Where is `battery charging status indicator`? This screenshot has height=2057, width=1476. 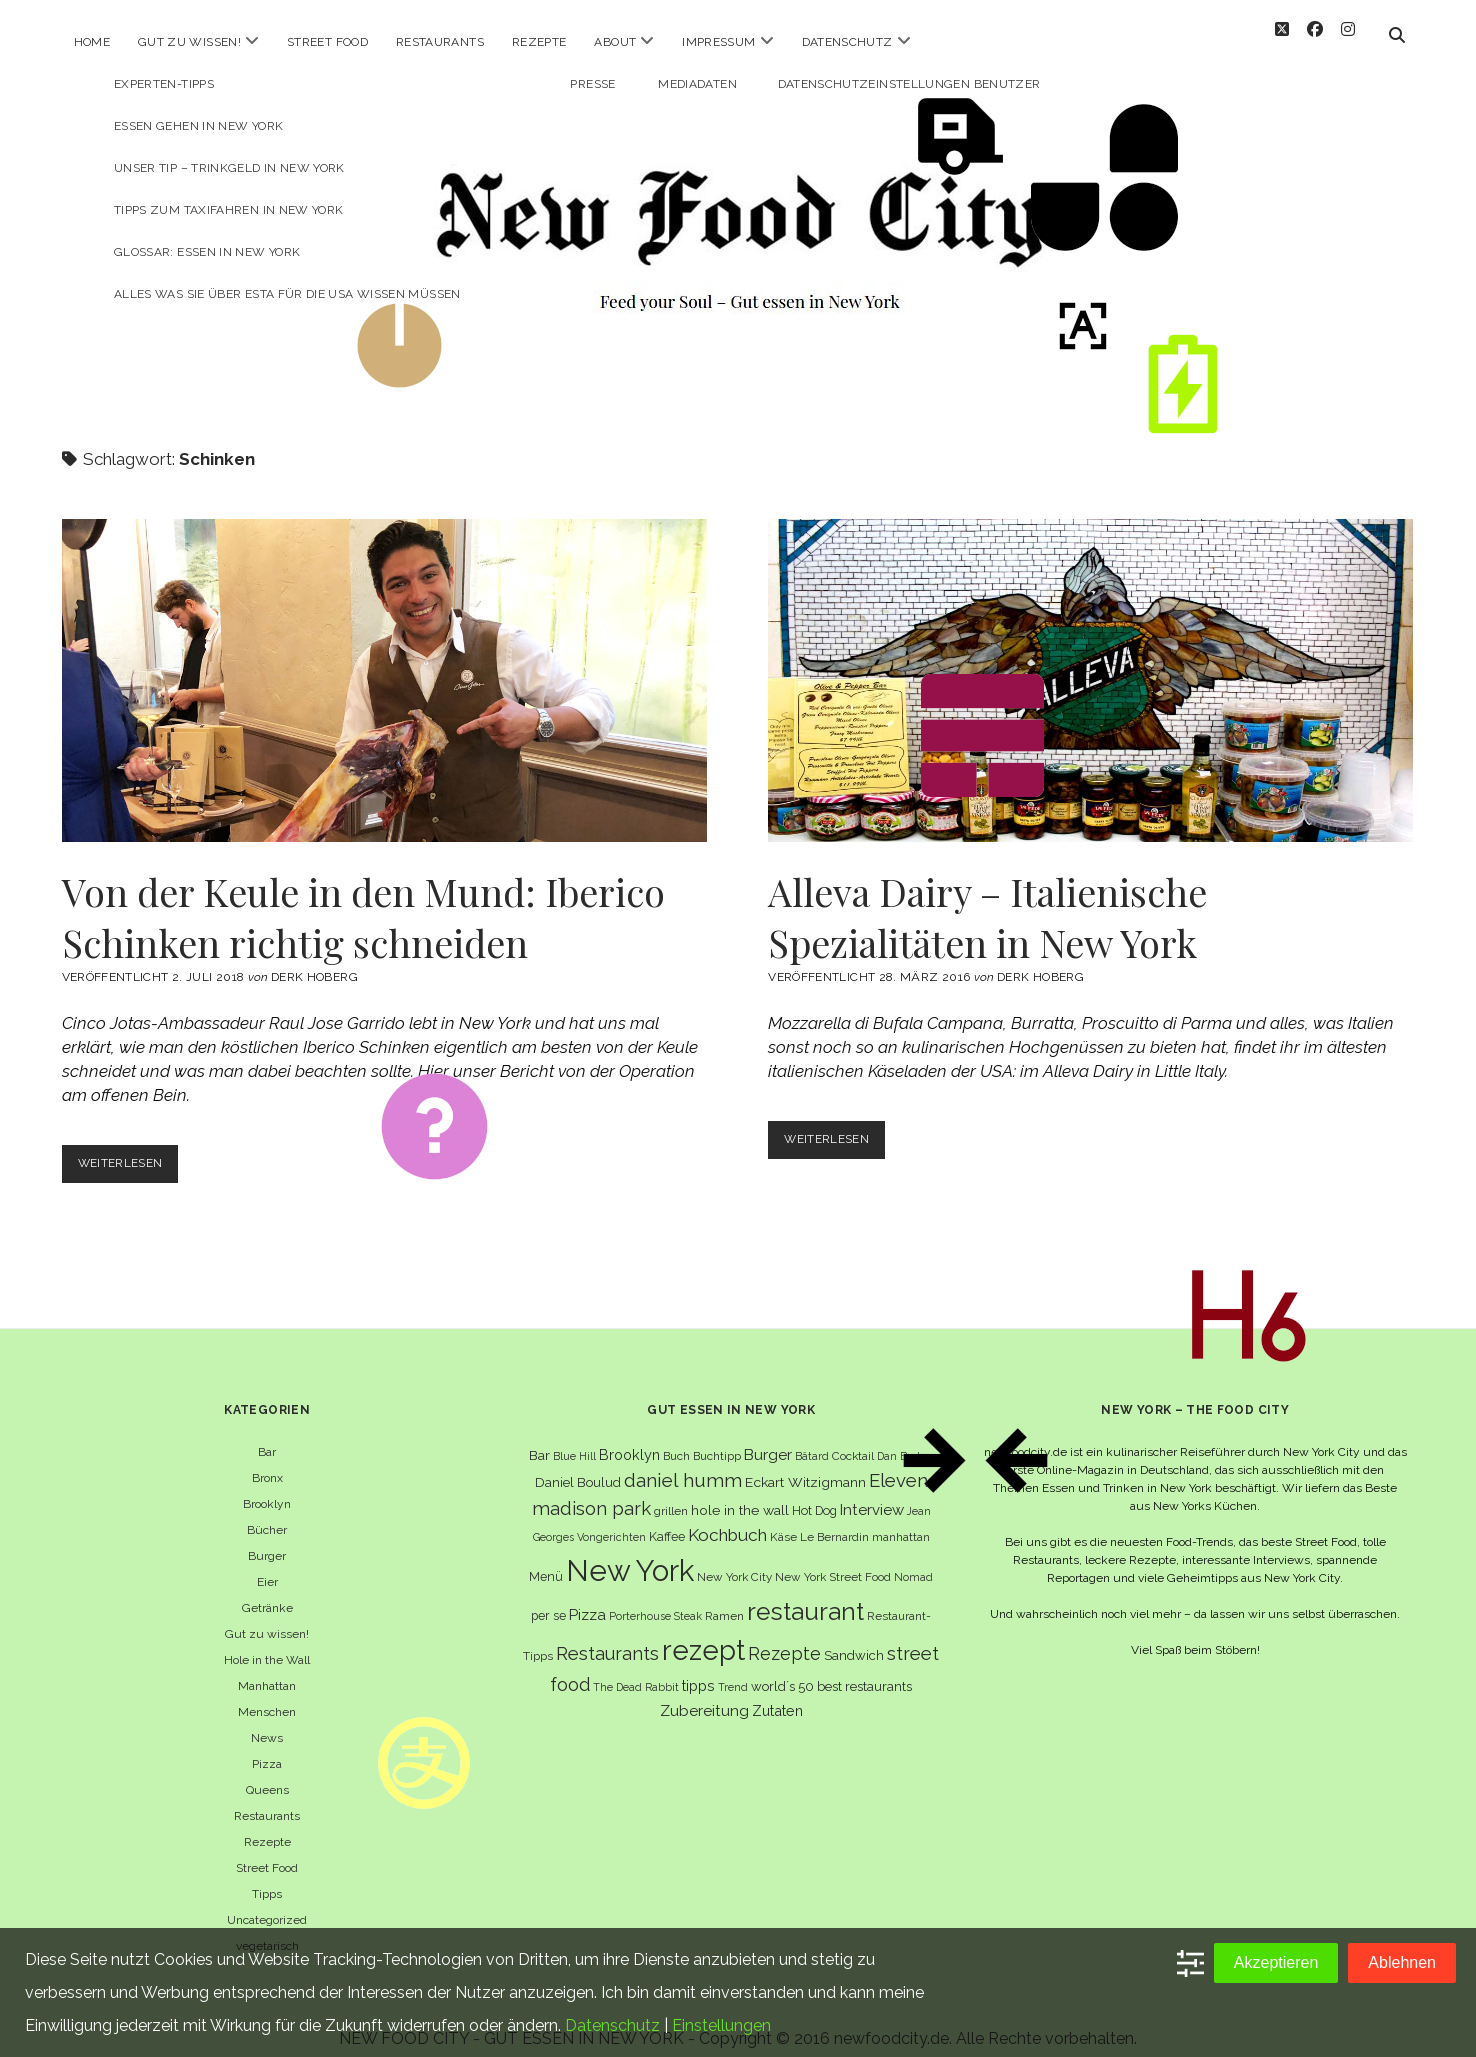
battery charging status indicator is located at coordinates (1183, 384).